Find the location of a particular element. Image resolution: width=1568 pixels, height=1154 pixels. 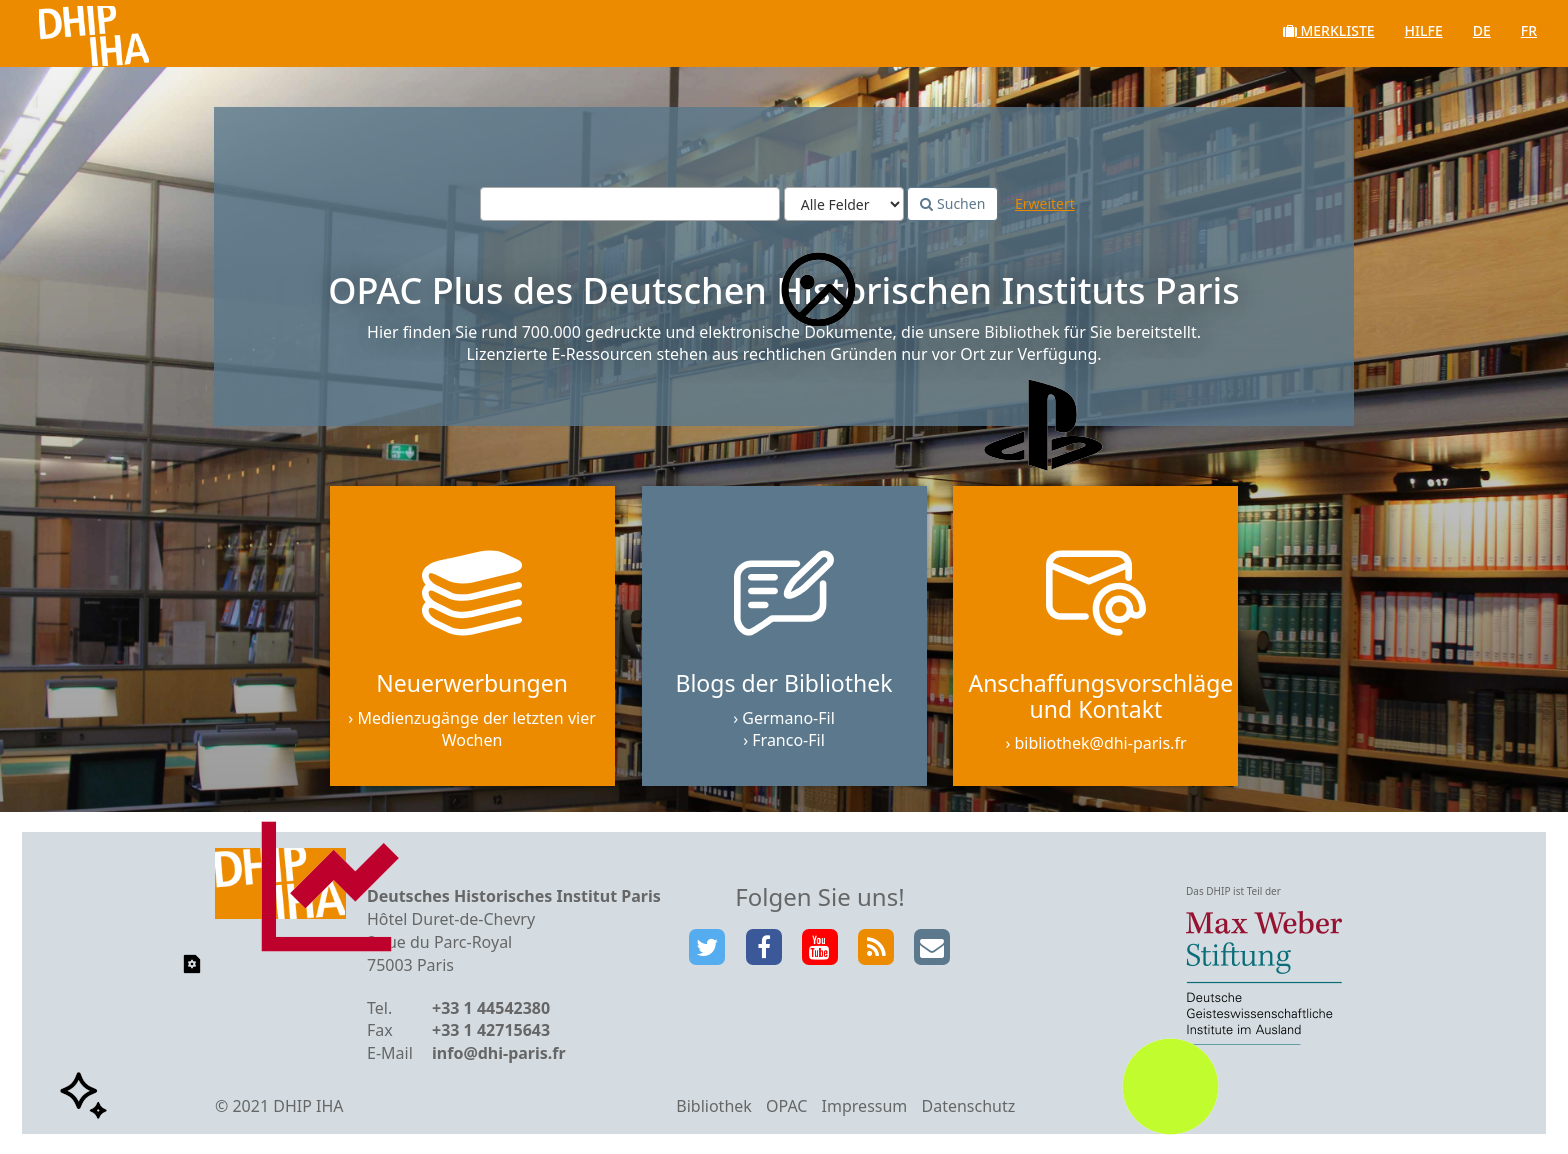

view analytics and performance trends is located at coordinates (326, 886).